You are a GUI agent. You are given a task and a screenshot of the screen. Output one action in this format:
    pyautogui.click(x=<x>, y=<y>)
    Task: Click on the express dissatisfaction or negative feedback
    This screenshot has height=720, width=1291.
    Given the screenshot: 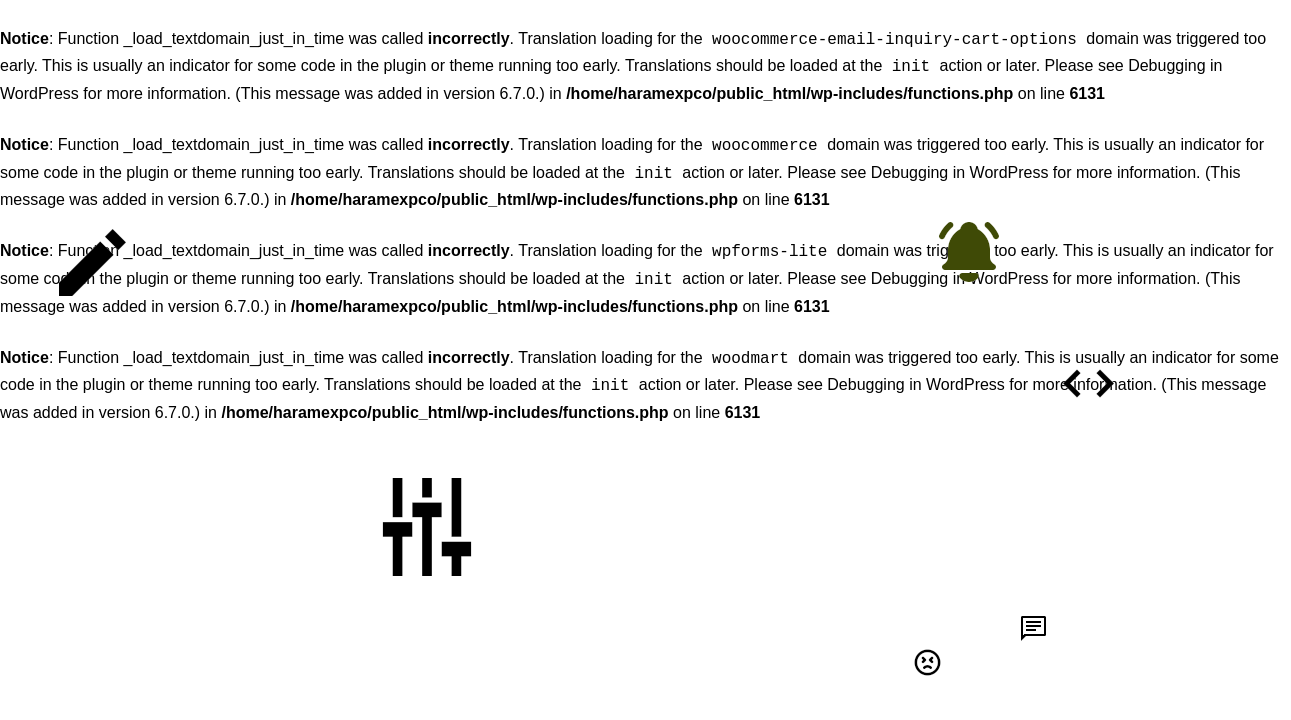 What is the action you would take?
    pyautogui.click(x=927, y=662)
    